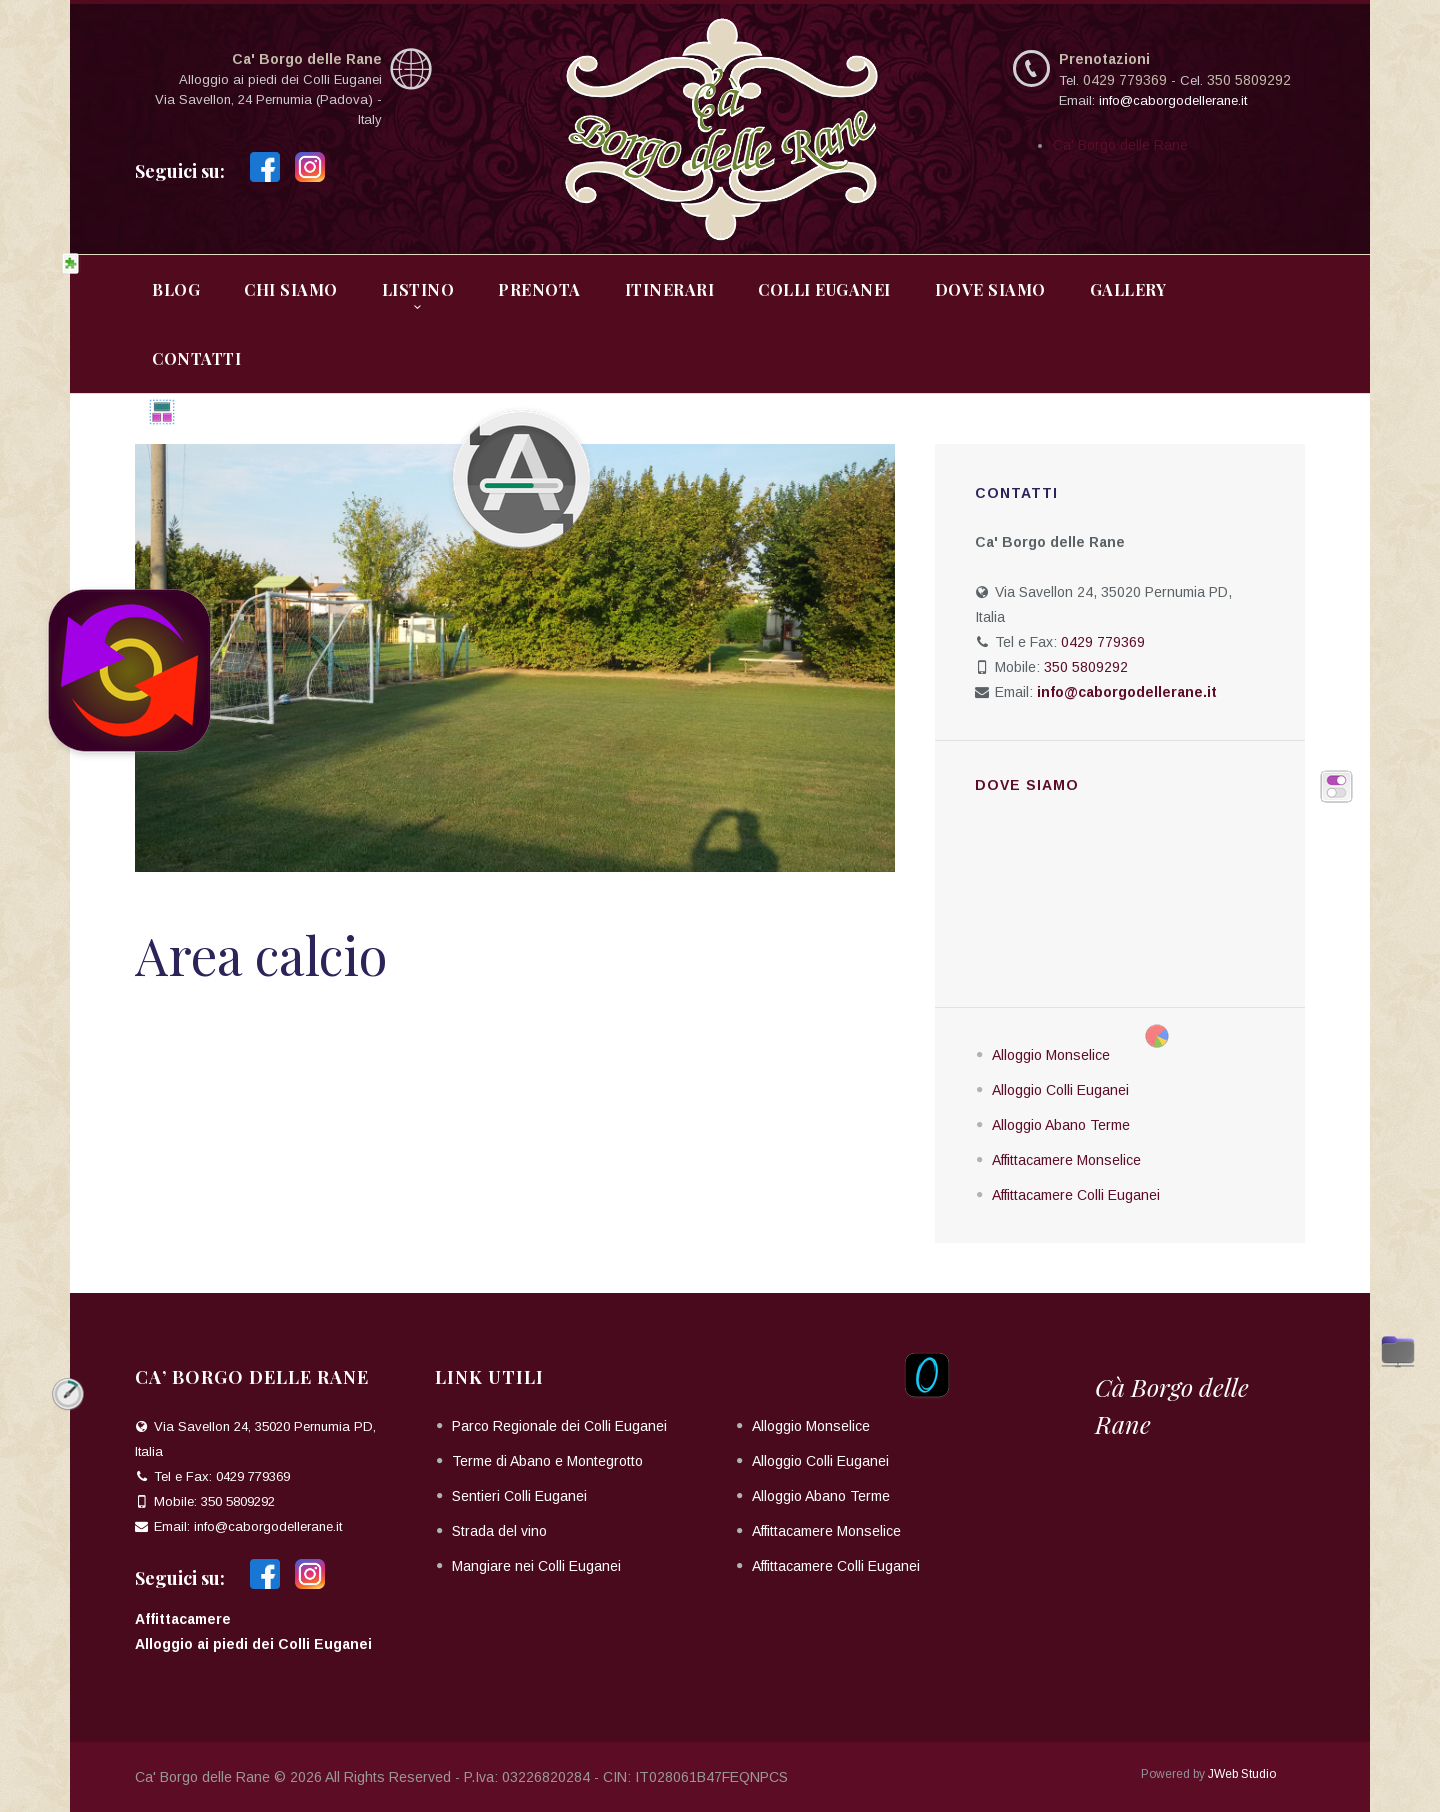  I want to click on open gabutdm download manager app, so click(129, 670).